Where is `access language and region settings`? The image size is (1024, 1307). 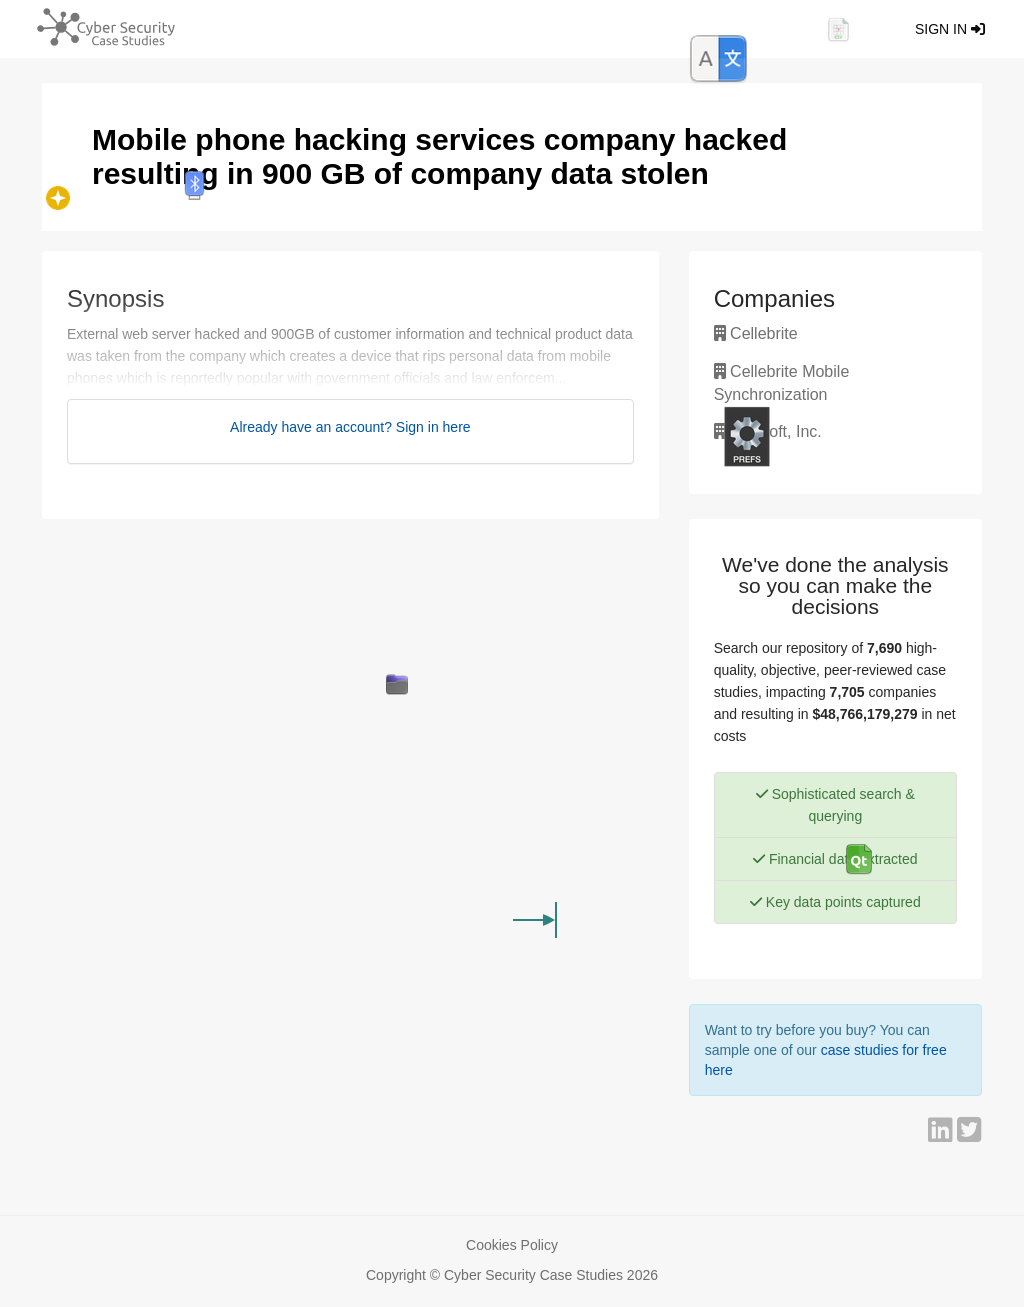
access language and region settings is located at coordinates (718, 58).